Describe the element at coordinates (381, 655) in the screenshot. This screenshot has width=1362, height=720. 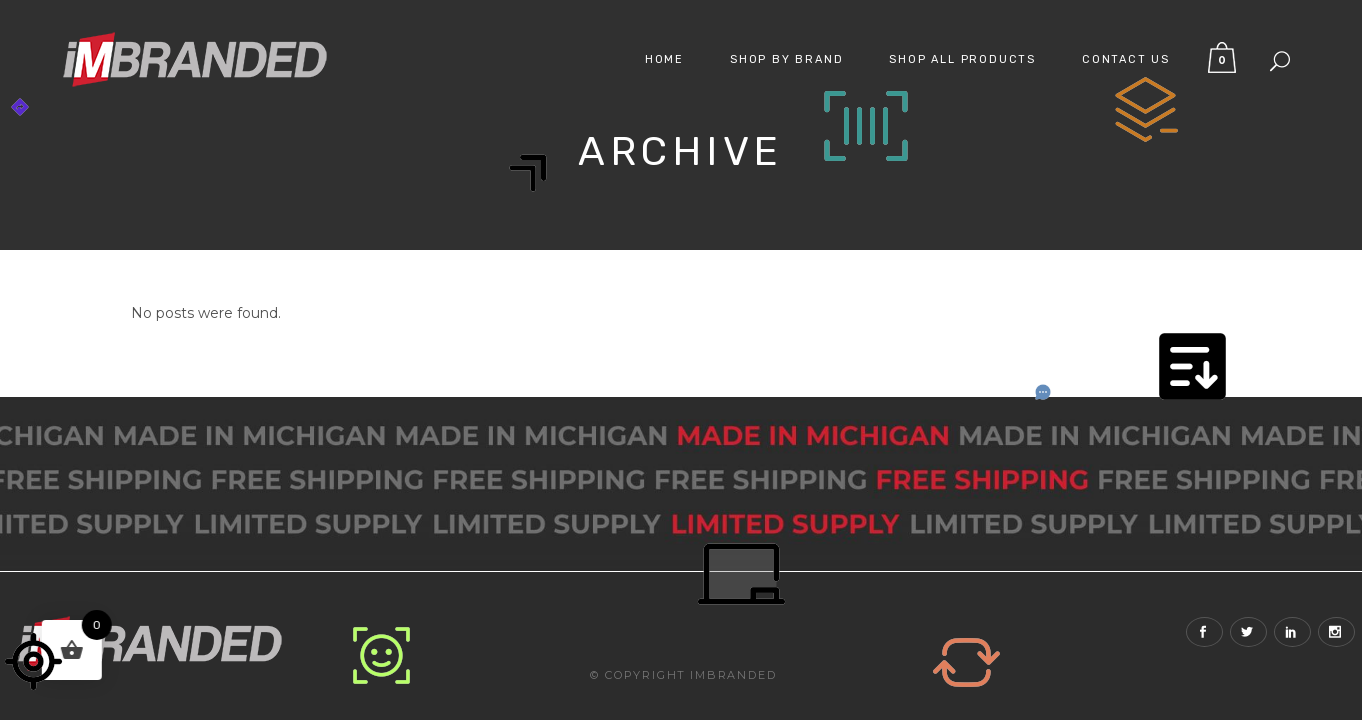
I see `scan face to unlock or authenticate` at that location.